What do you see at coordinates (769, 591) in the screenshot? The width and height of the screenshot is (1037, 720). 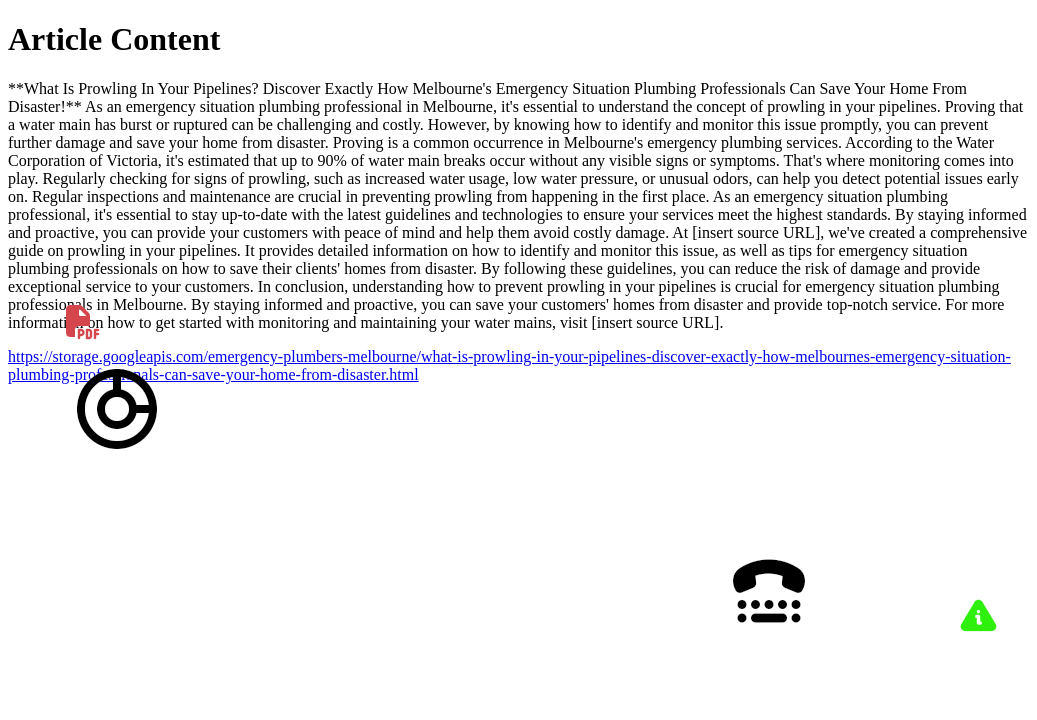 I see `access TTY or text telephone services` at bounding box center [769, 591].